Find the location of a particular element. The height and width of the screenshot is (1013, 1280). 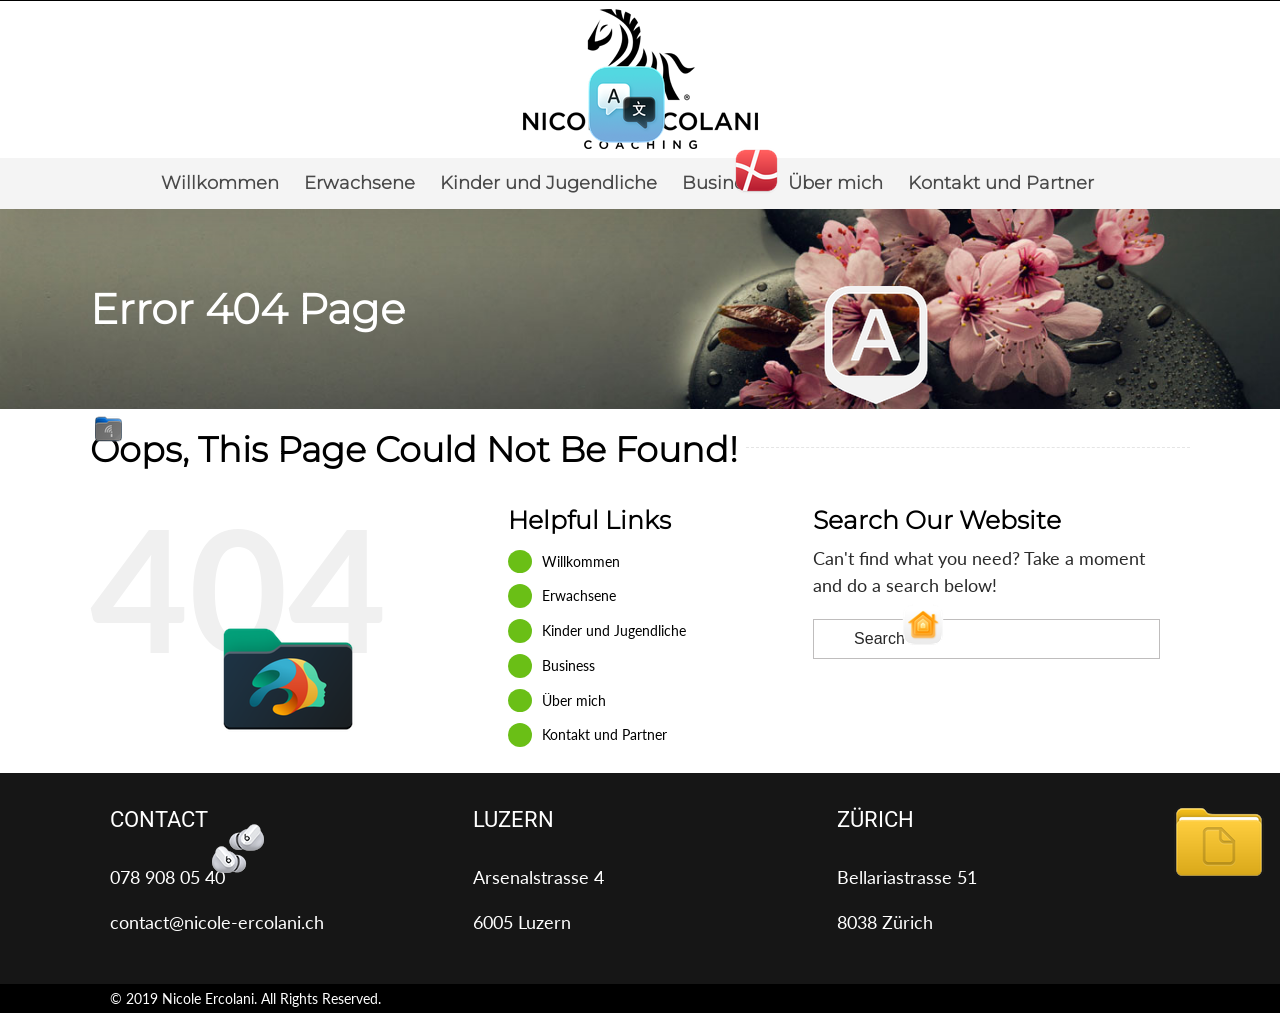

open insync cloud sync folder is located at coordinates (108, 428).